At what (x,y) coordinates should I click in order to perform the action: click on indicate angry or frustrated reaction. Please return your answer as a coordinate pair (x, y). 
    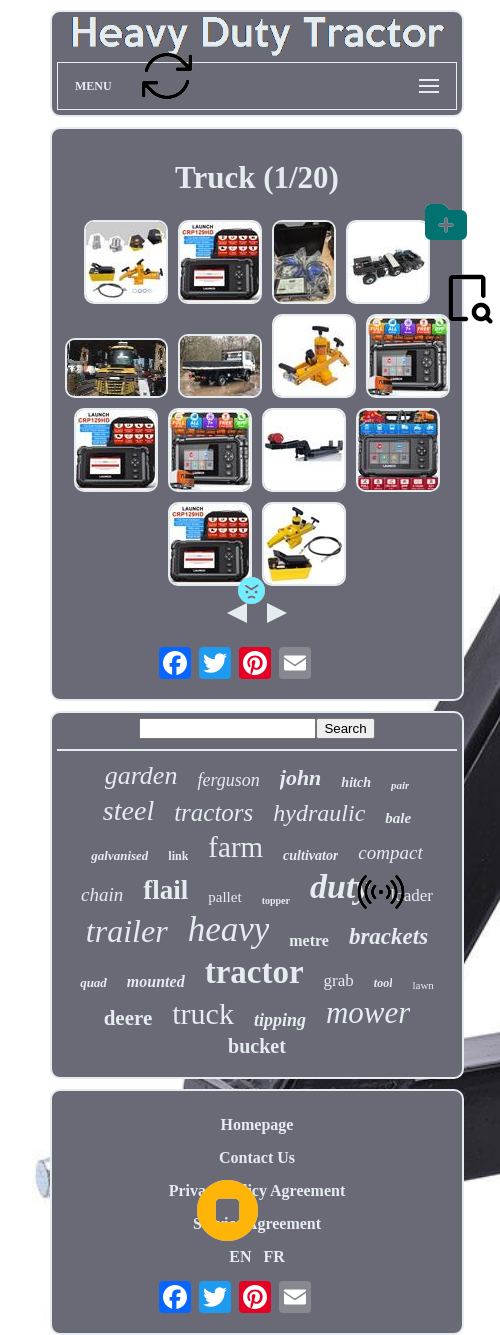
    Looking at the image, I should click on (251, 590).